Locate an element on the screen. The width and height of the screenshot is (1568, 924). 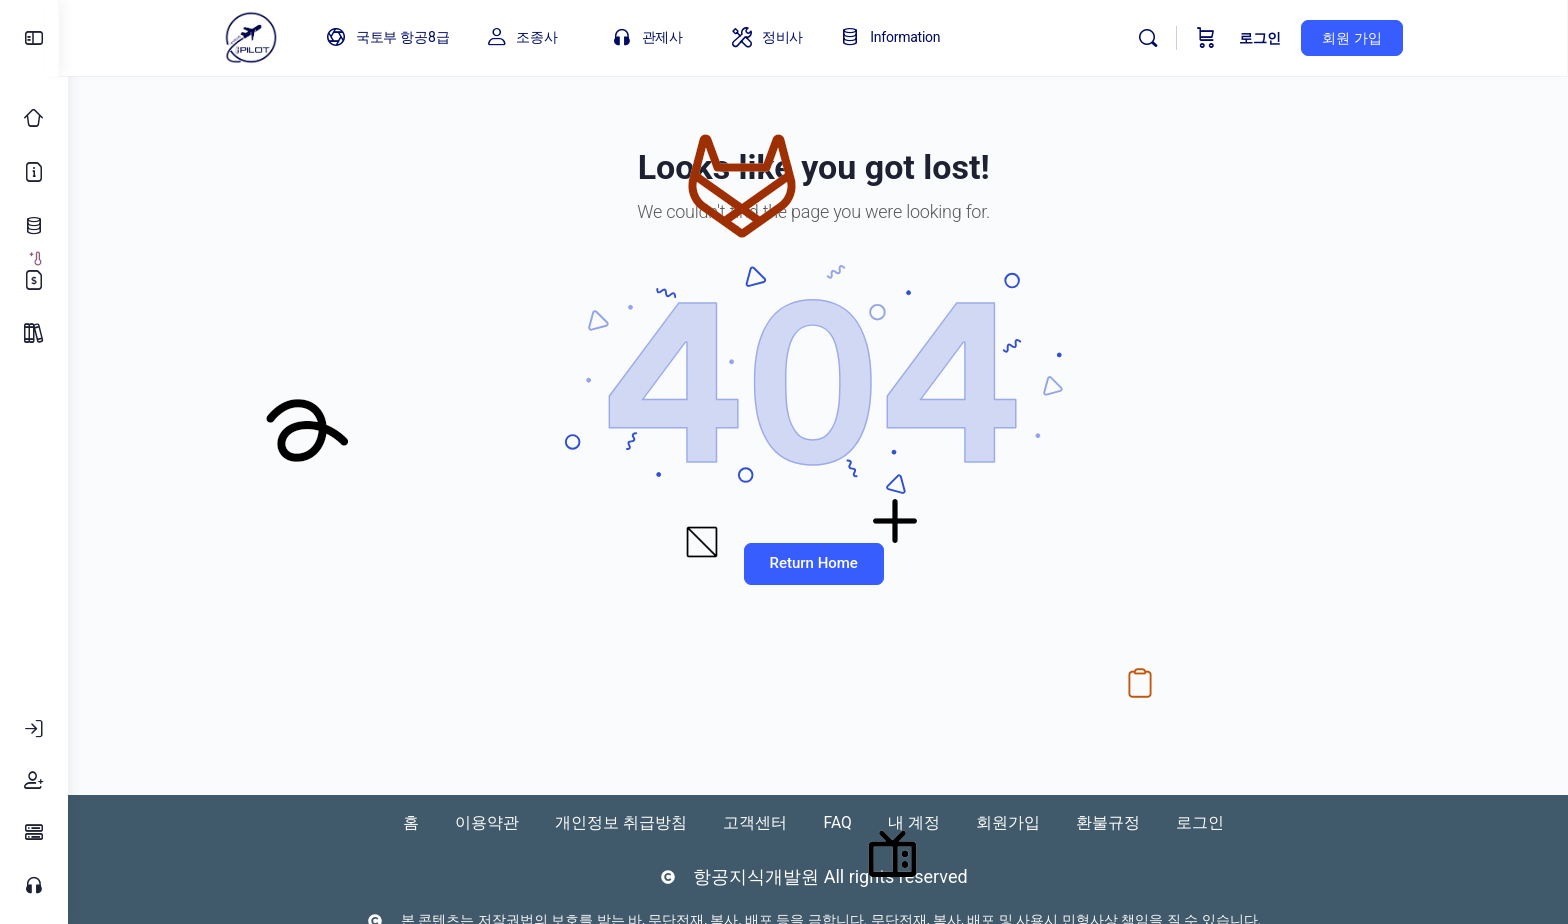
copy to clipboard is located at coordinates (1140, 683).